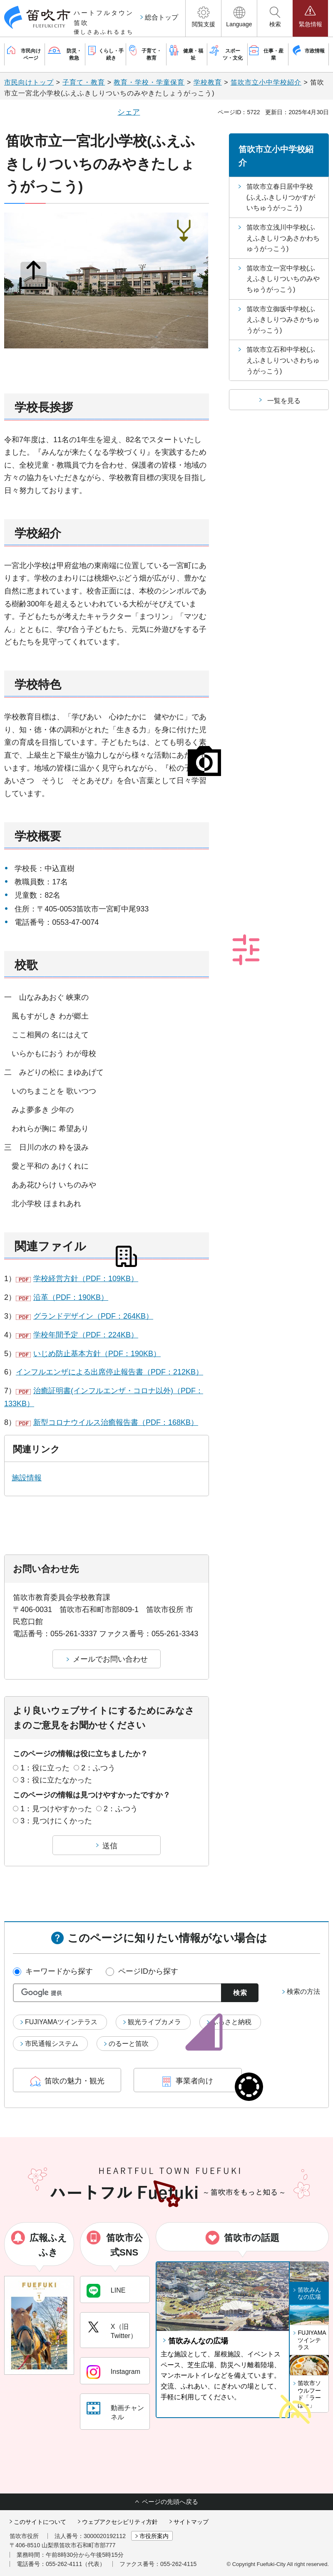  Describe the element at coordinates (246, 950) in the screenshot. I see `adjust settings or preferences` at that location.